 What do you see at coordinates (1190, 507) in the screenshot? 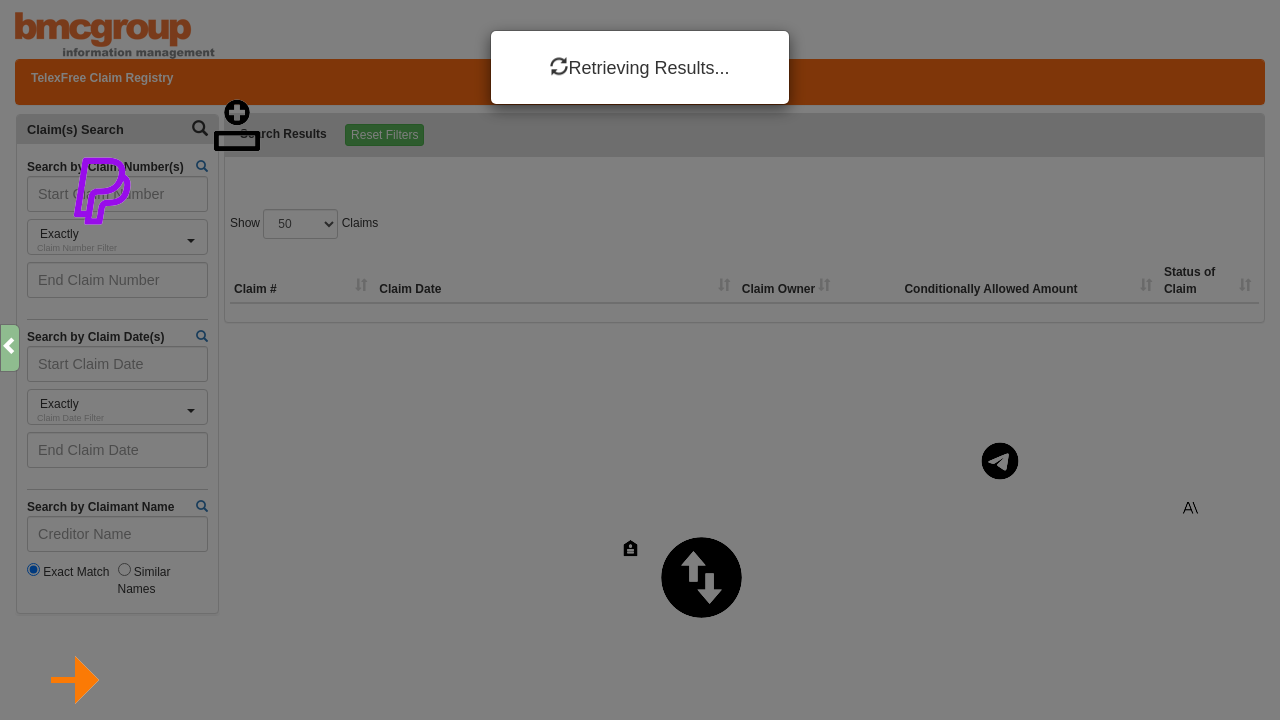
I see `anthropic company logo` at bounding box center [1190, 507].